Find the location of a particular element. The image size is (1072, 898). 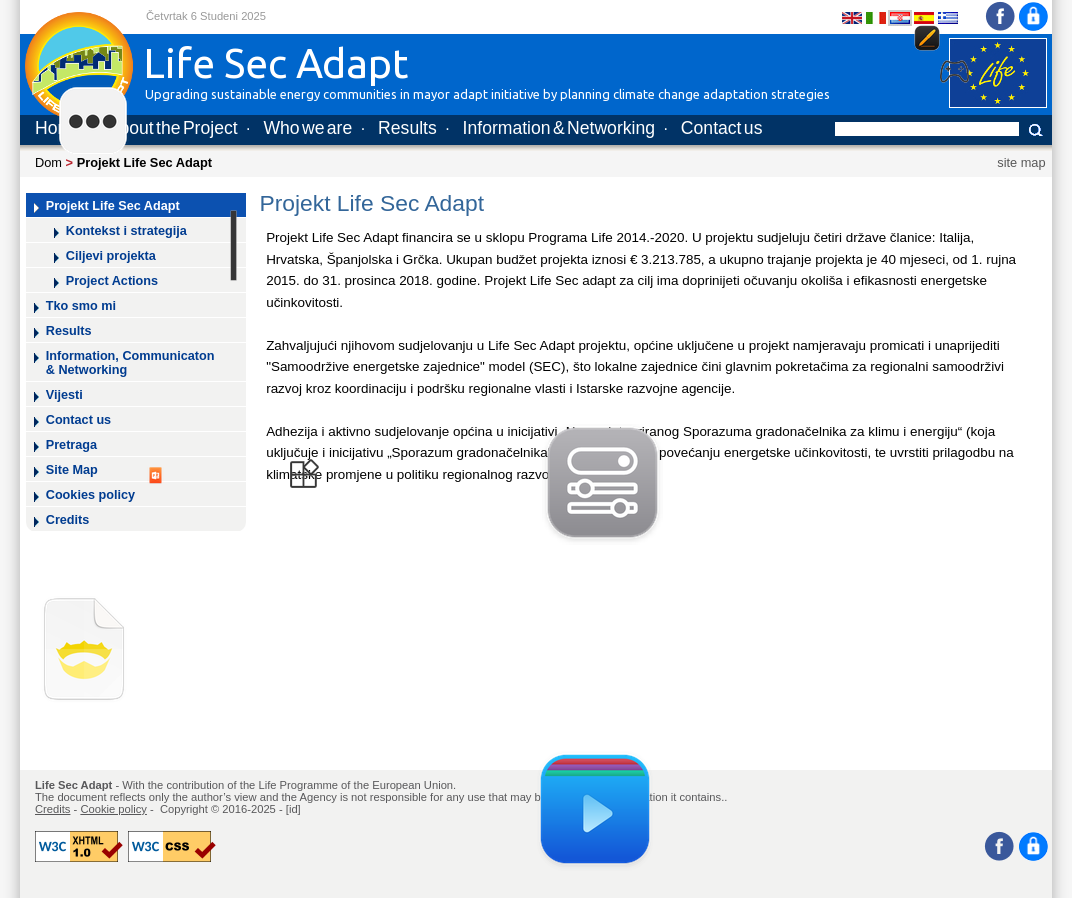

presentation template file type indicator is located at coordinates (155, 475).